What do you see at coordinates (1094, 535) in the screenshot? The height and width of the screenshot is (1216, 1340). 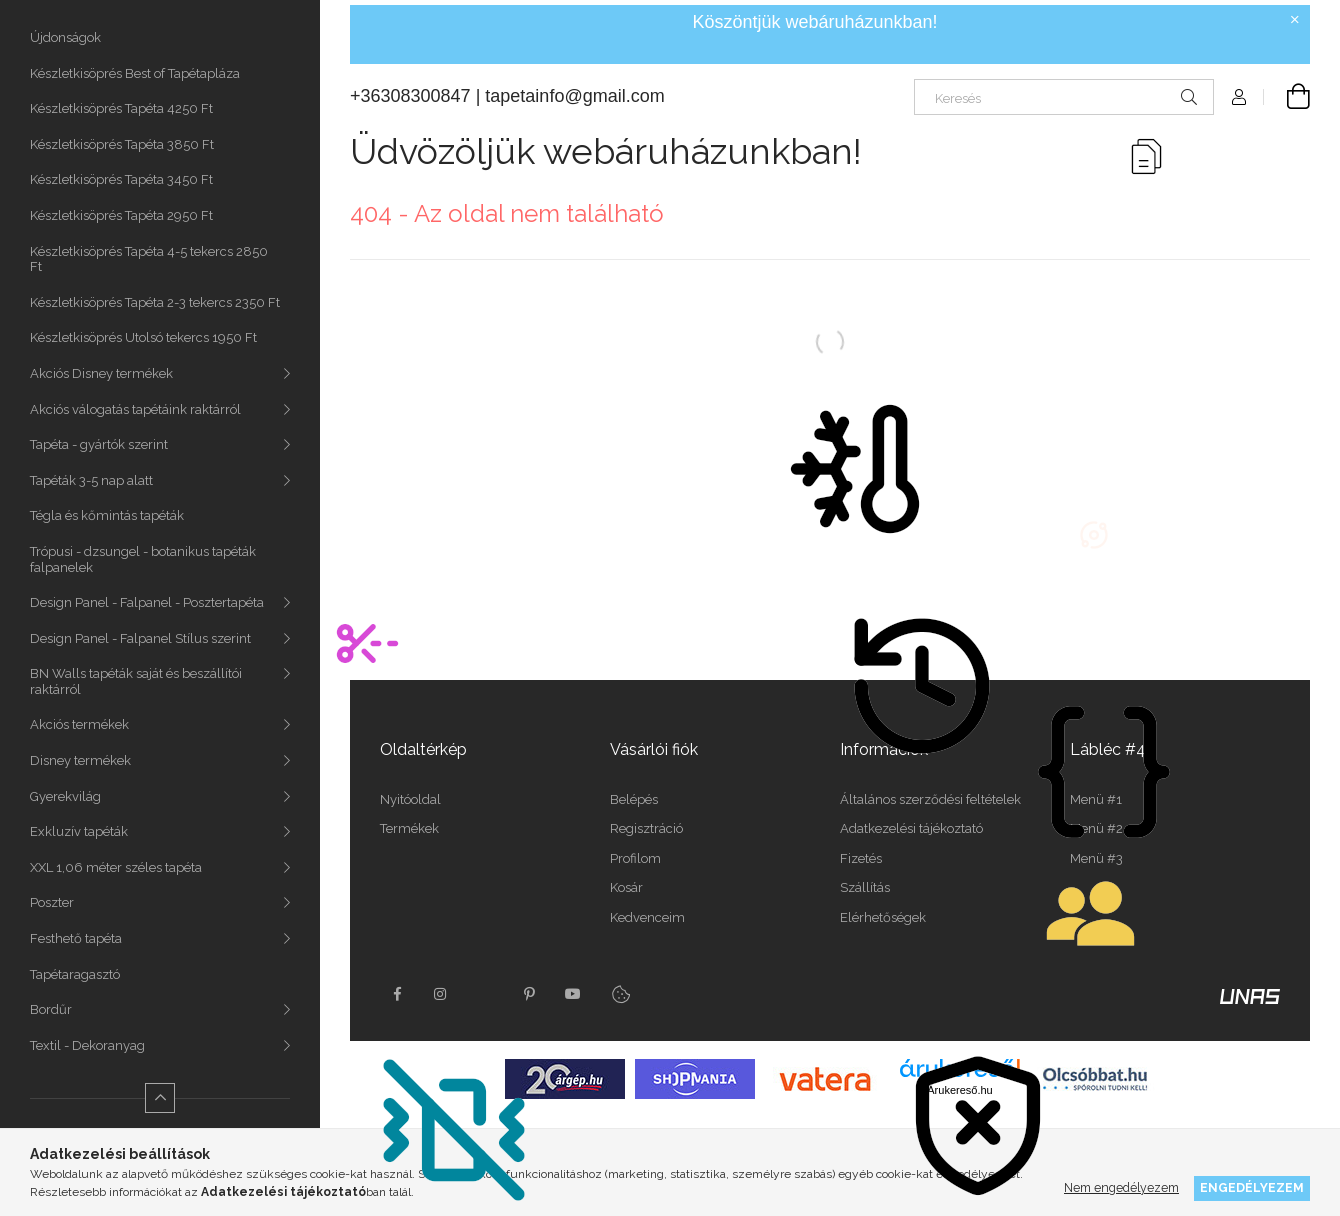 I see `view orbital or satellite tracking` at bounding box center [1094, 535].